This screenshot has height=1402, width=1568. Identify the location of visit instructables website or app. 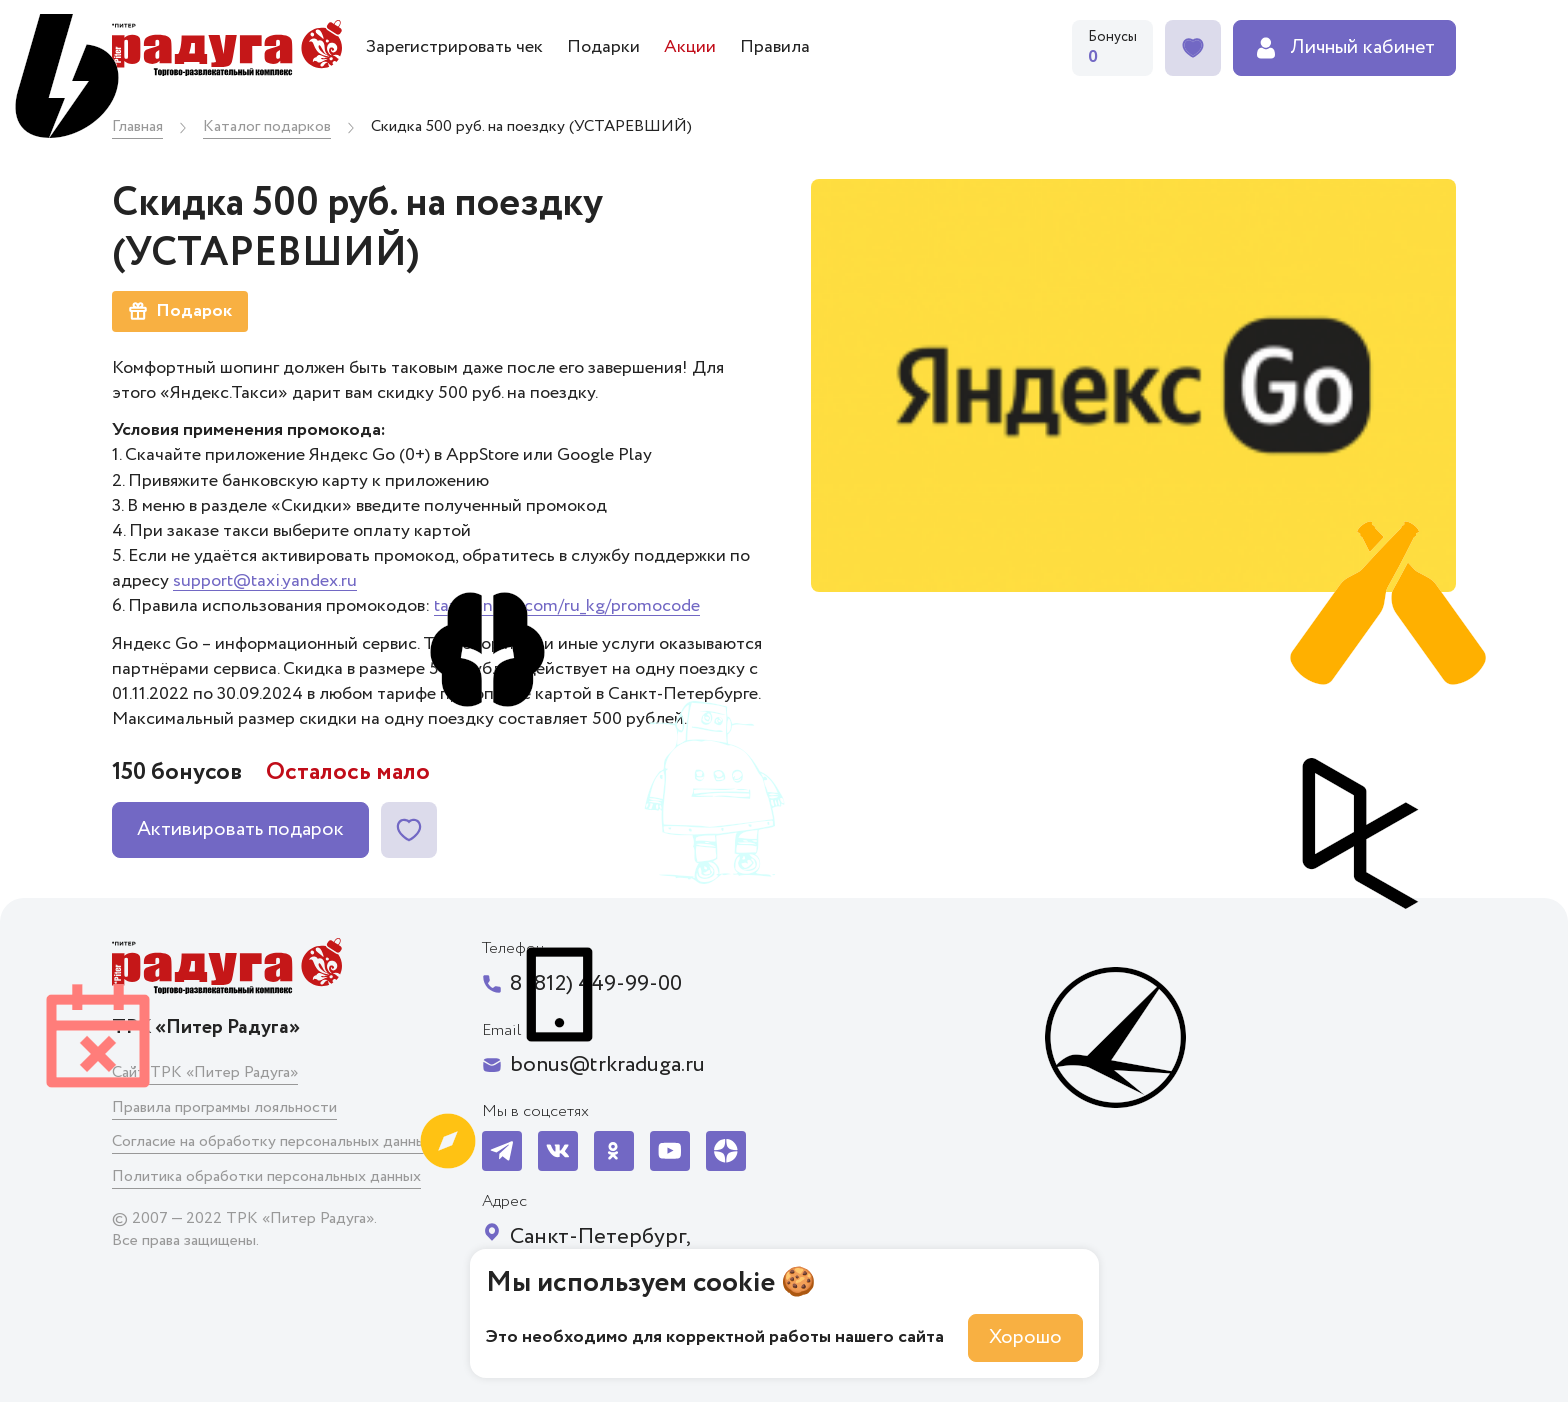
(714, 792).